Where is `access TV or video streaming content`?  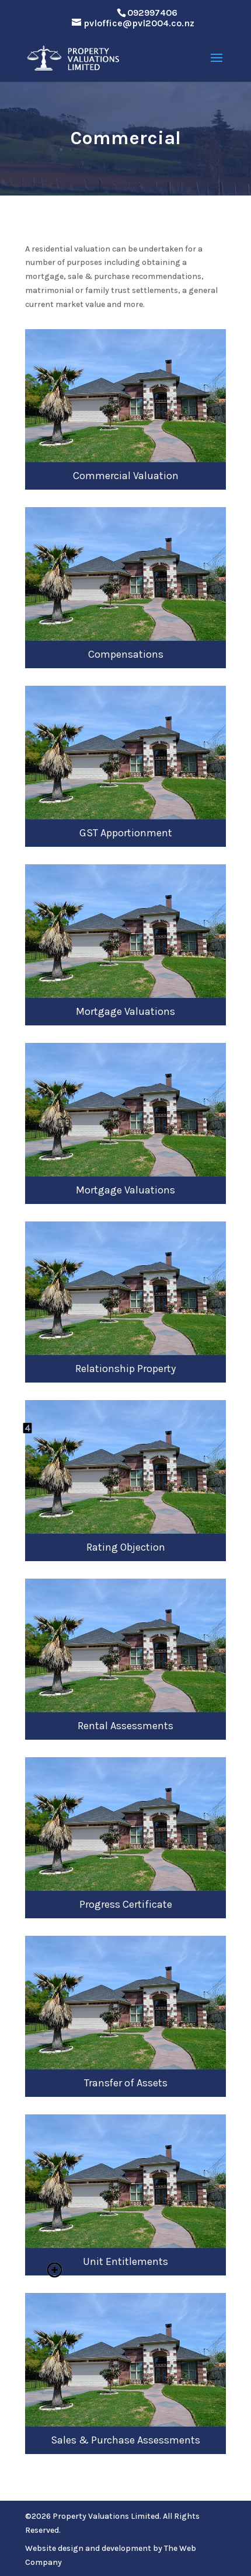 access TV or video streaming content is located at coordinates (64, 1122).